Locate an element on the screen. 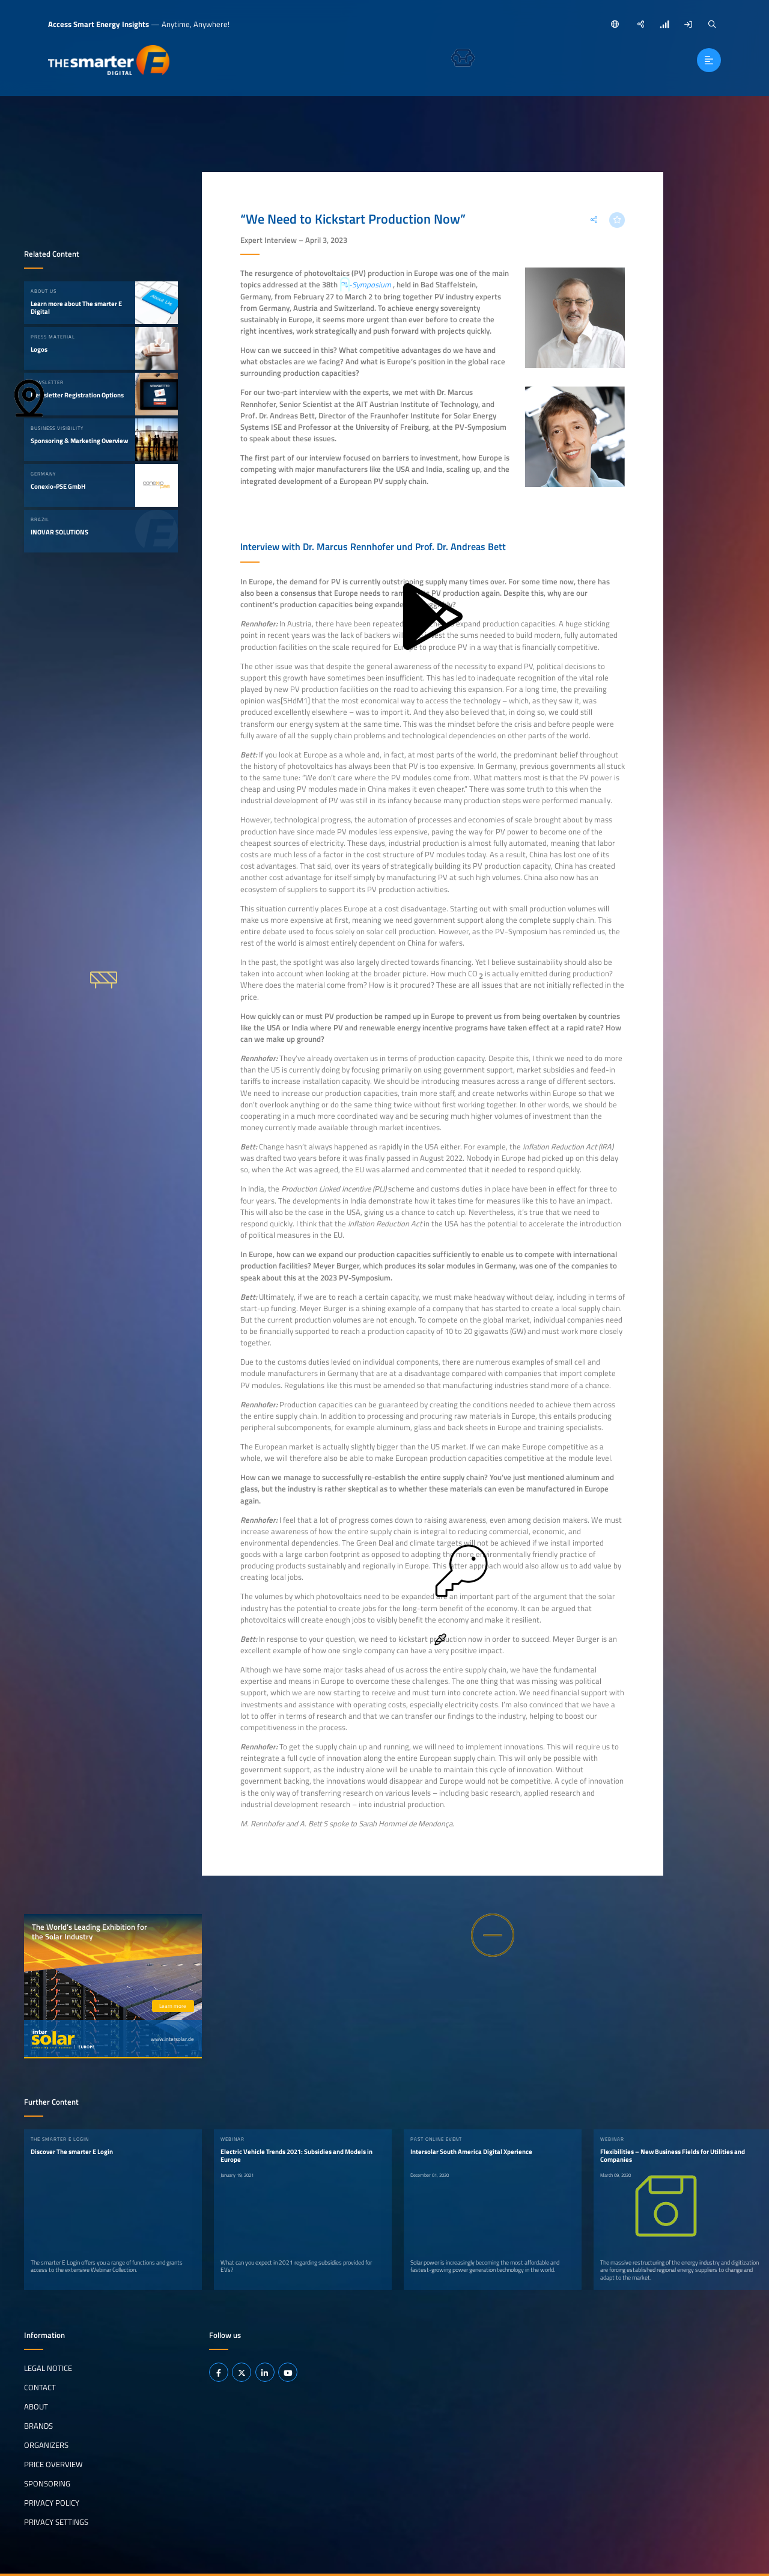 This screenshot has width=769, height=2576. access security or password settings is located at coordinates (460, 1571).